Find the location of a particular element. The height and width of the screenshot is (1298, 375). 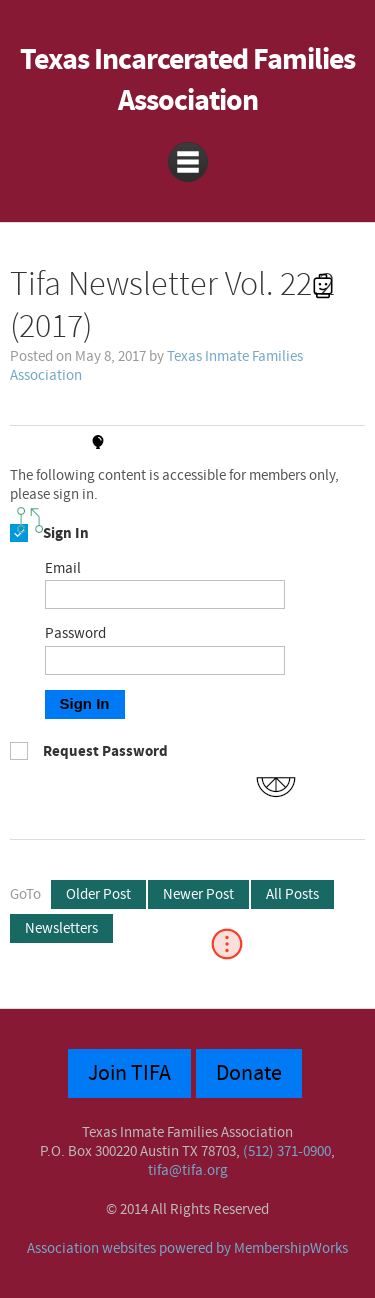

create a new pull request is located at coordinates (29, 520).